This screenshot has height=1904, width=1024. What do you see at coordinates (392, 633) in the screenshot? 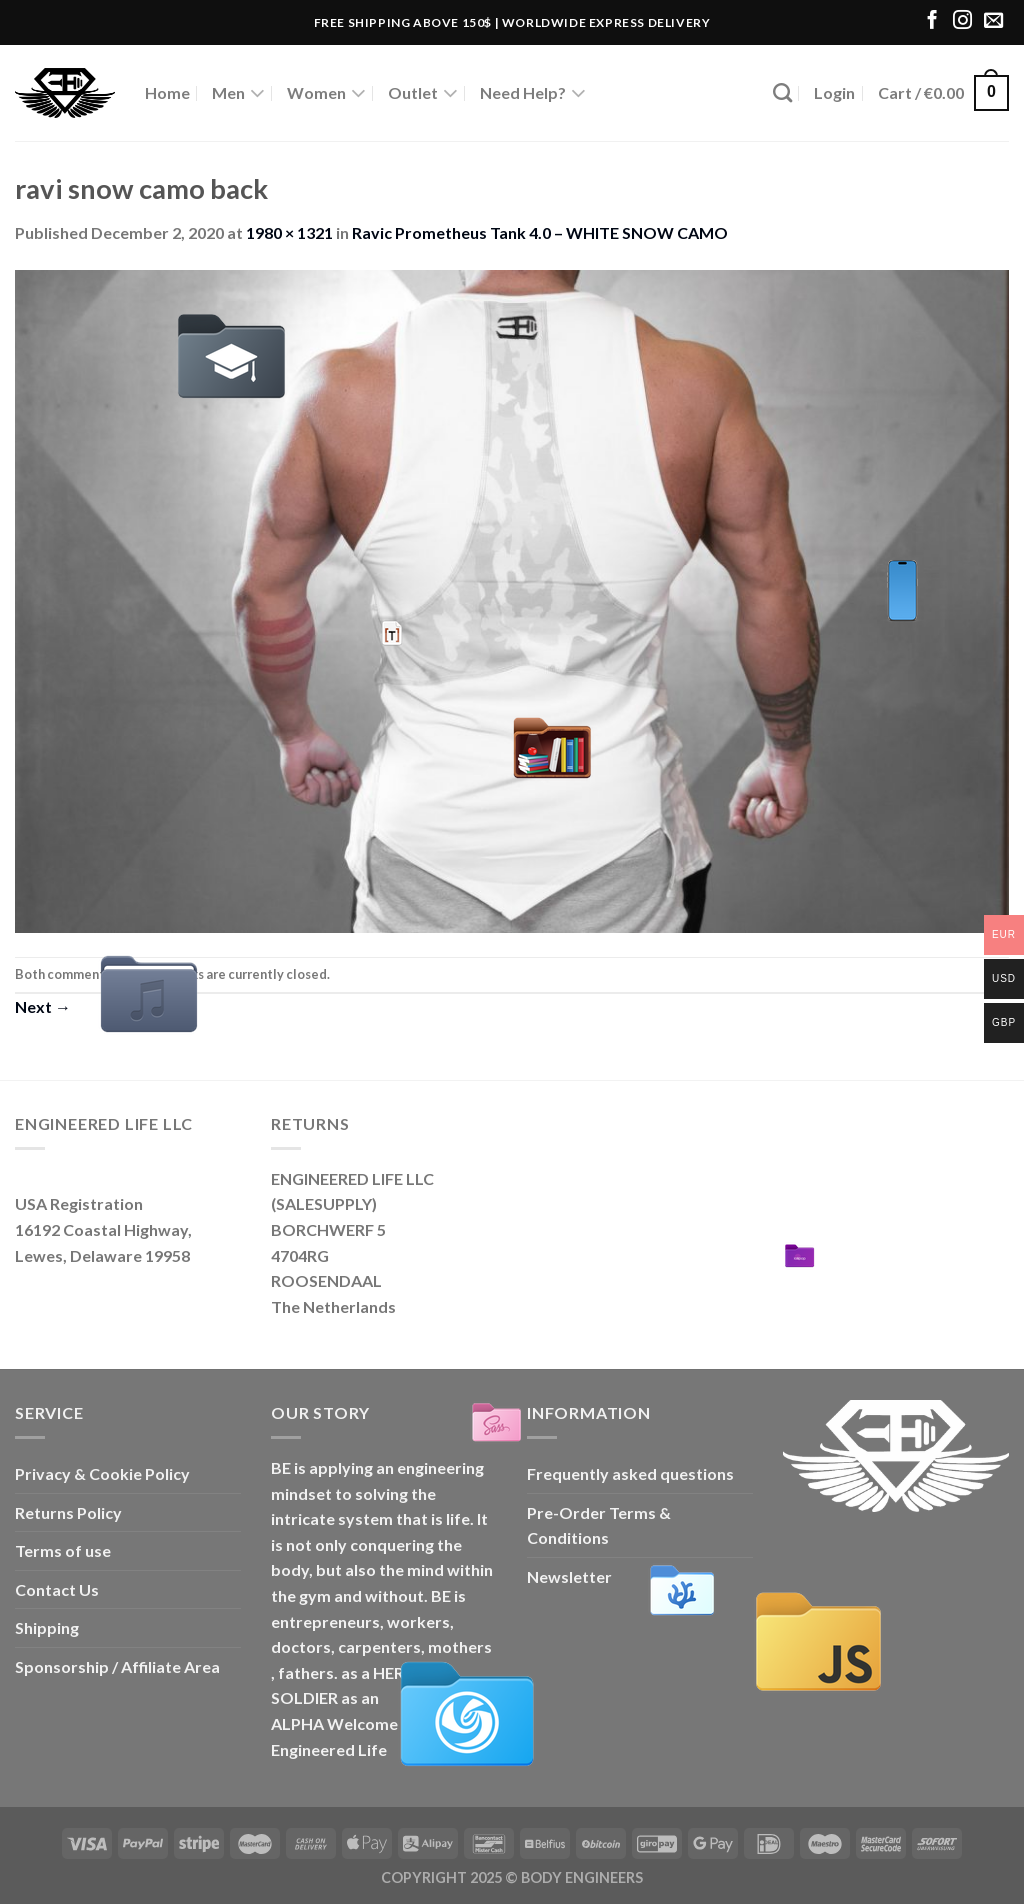
I see `a toml configuration file` at bounding box center [392, 633].